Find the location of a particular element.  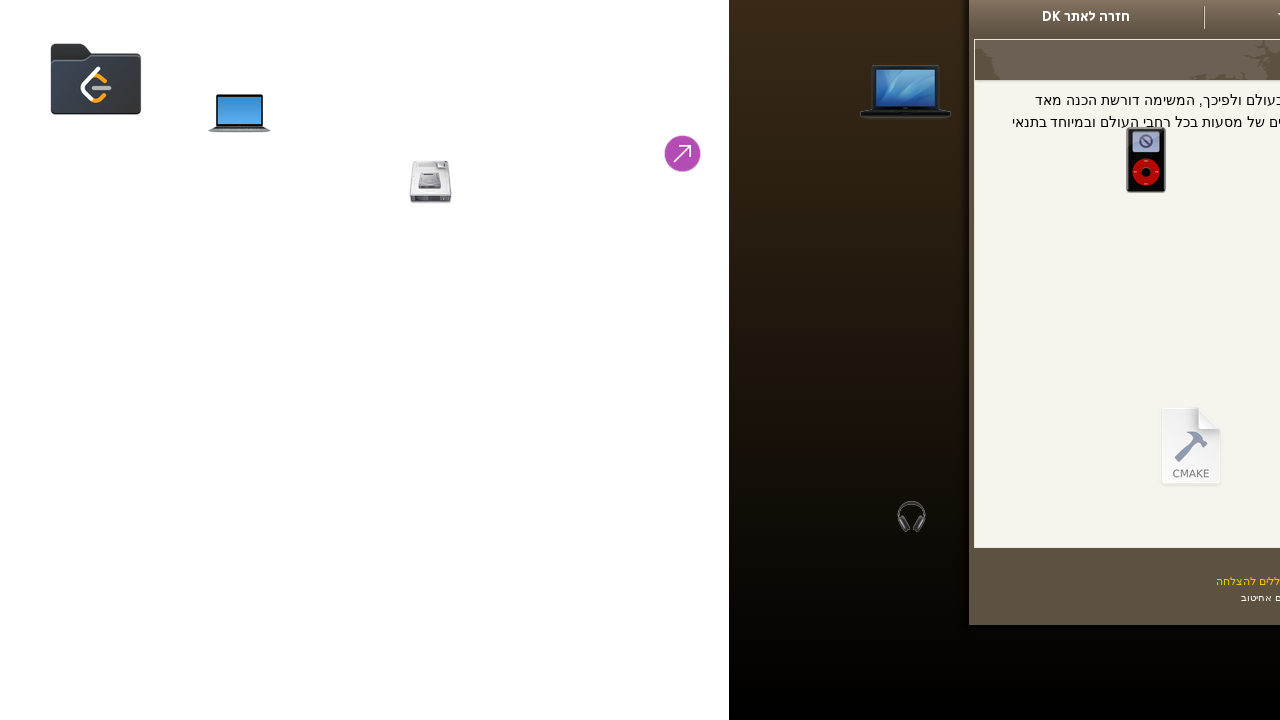

mount or access a disk image file is located at coordinates (430, 181).